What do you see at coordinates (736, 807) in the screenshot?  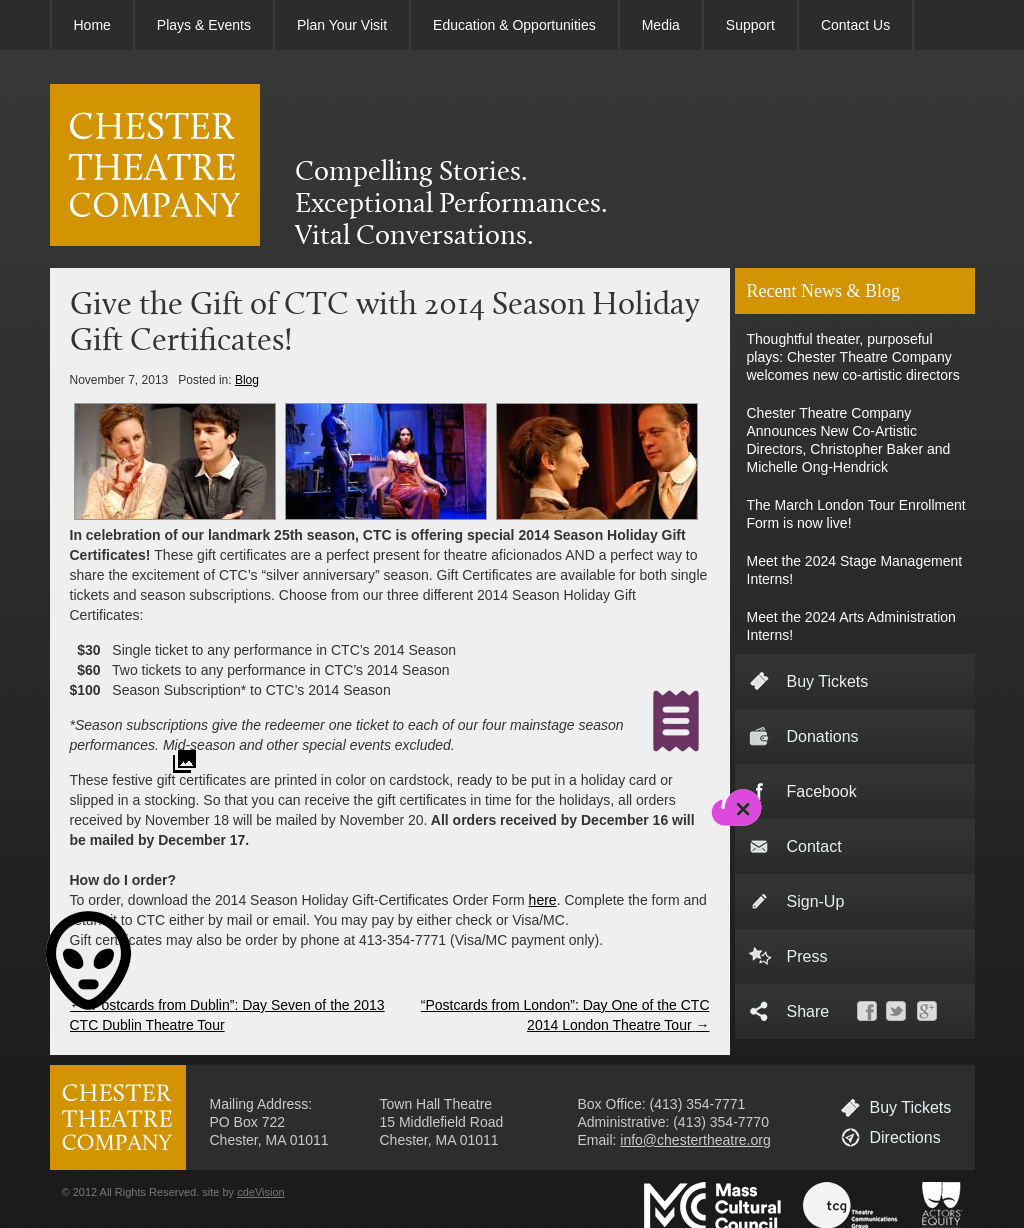 I see `disconnect from cloud storage` at bounding box center [736, 807].